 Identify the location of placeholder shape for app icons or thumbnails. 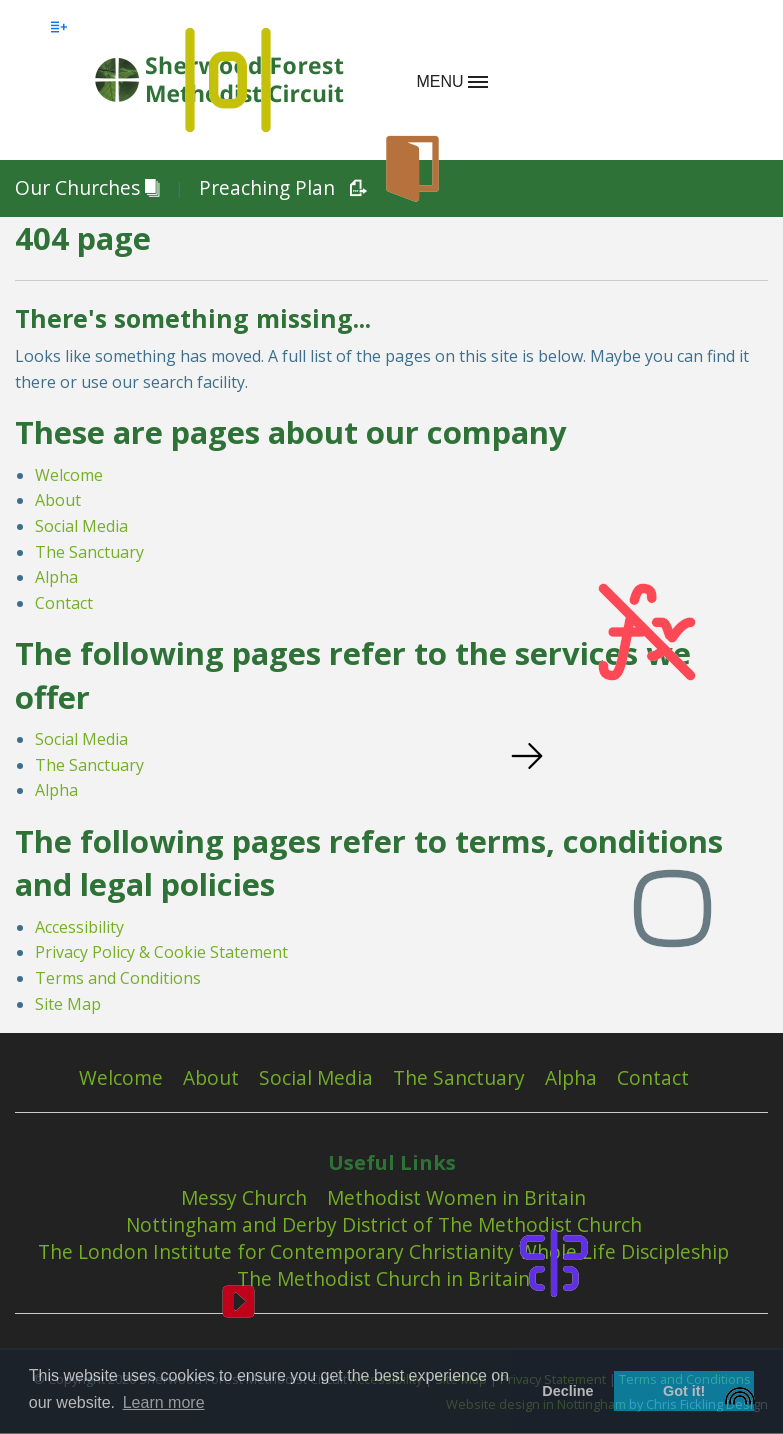
(672, 908).